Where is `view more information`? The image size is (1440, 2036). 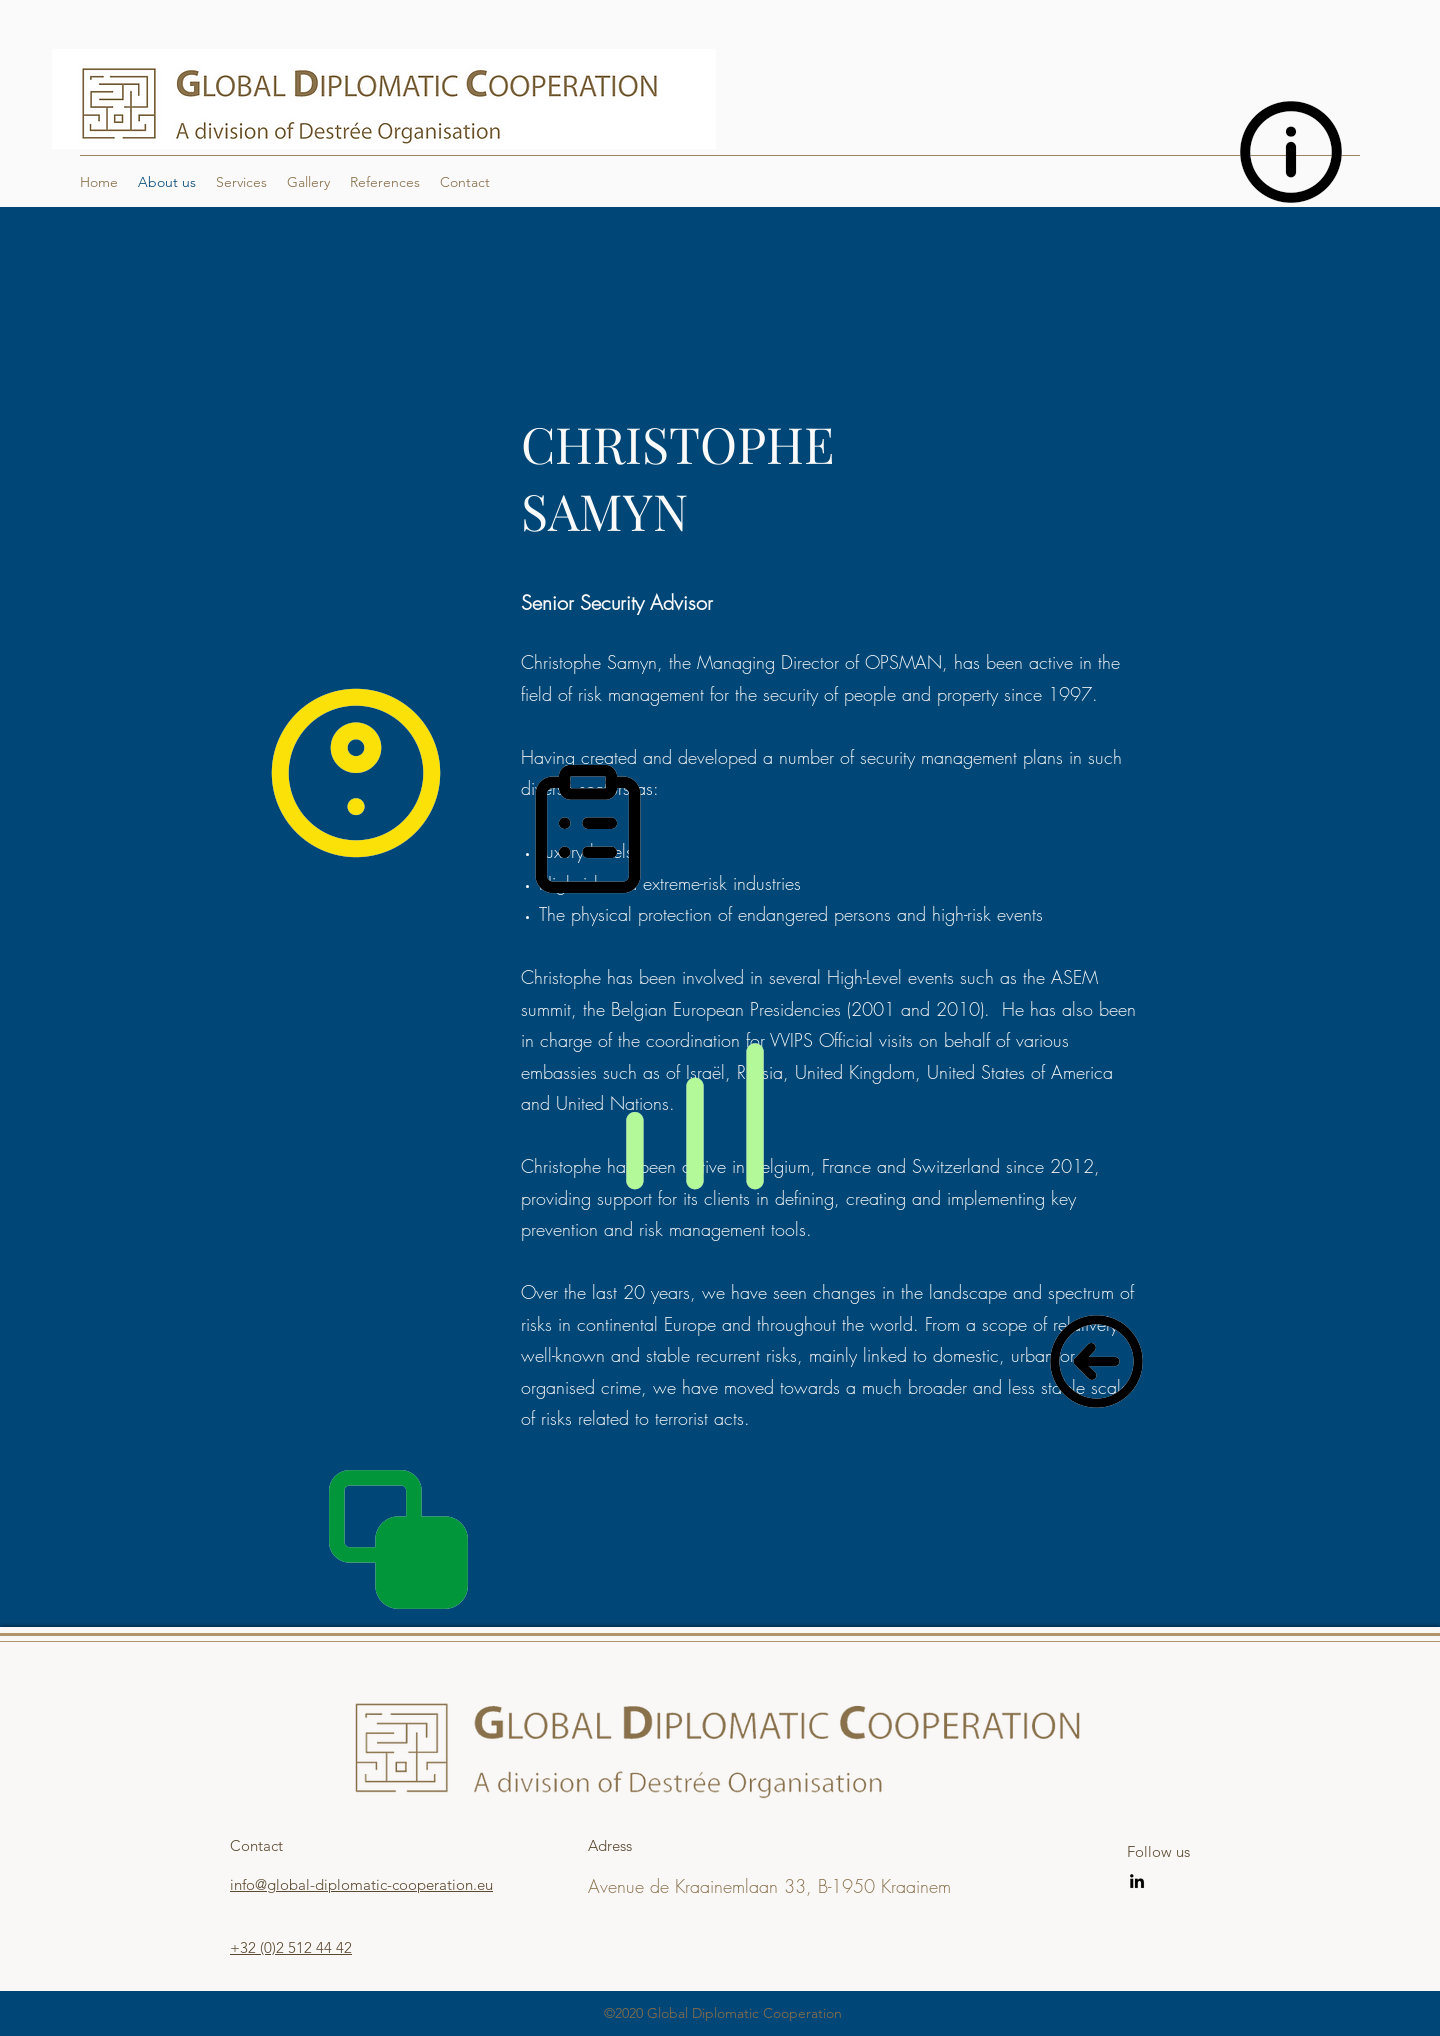
view more information is located at coordinates (1291, 152).